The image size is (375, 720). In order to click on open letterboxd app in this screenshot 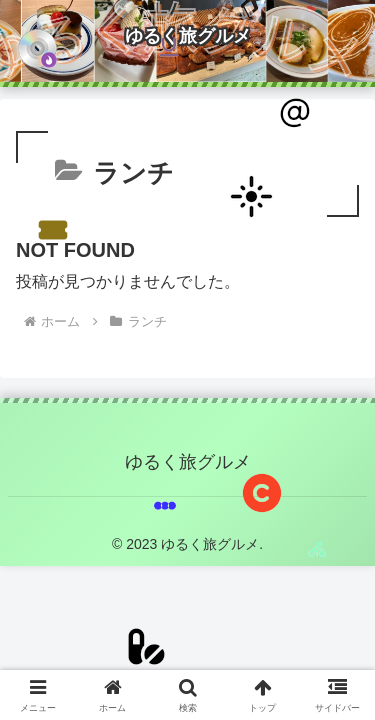, I will do `click(165, 506)`.